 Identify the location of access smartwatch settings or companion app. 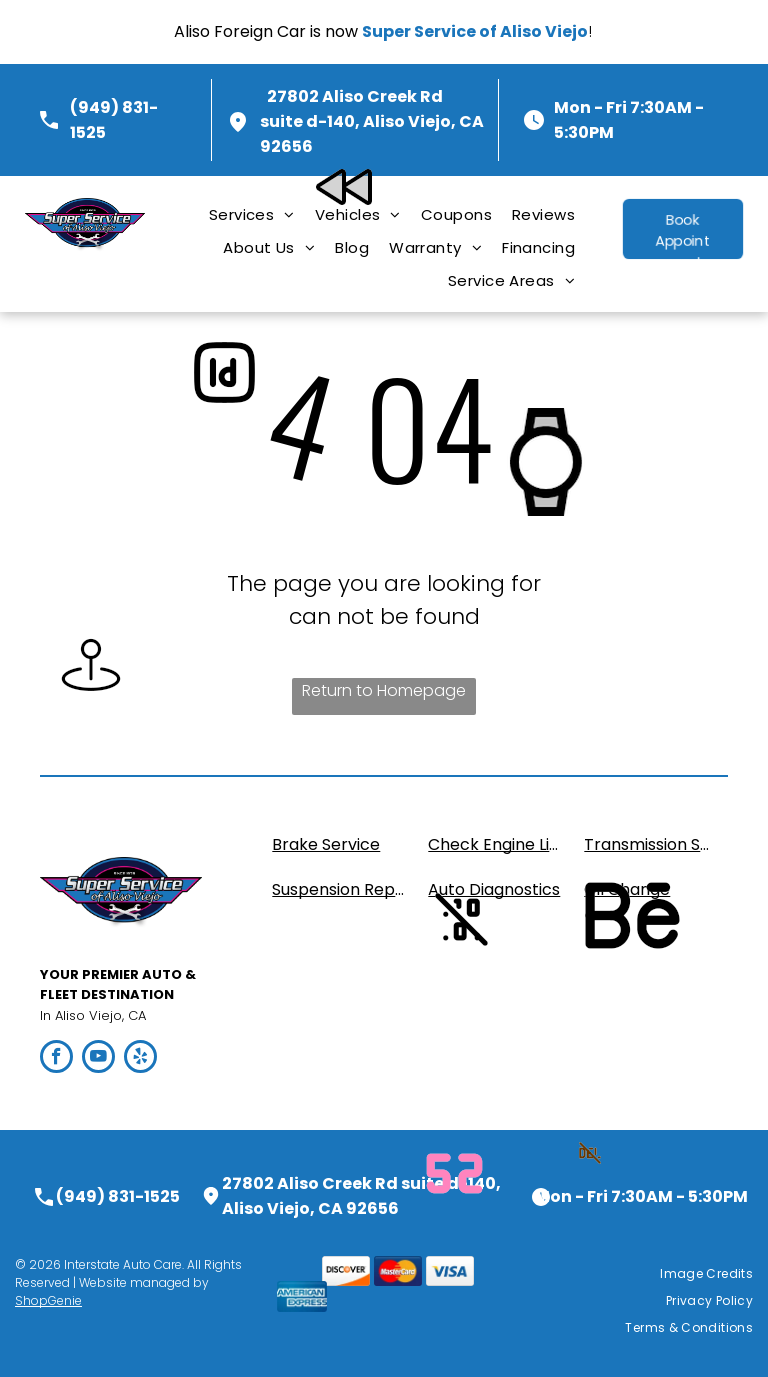
(546, 462).